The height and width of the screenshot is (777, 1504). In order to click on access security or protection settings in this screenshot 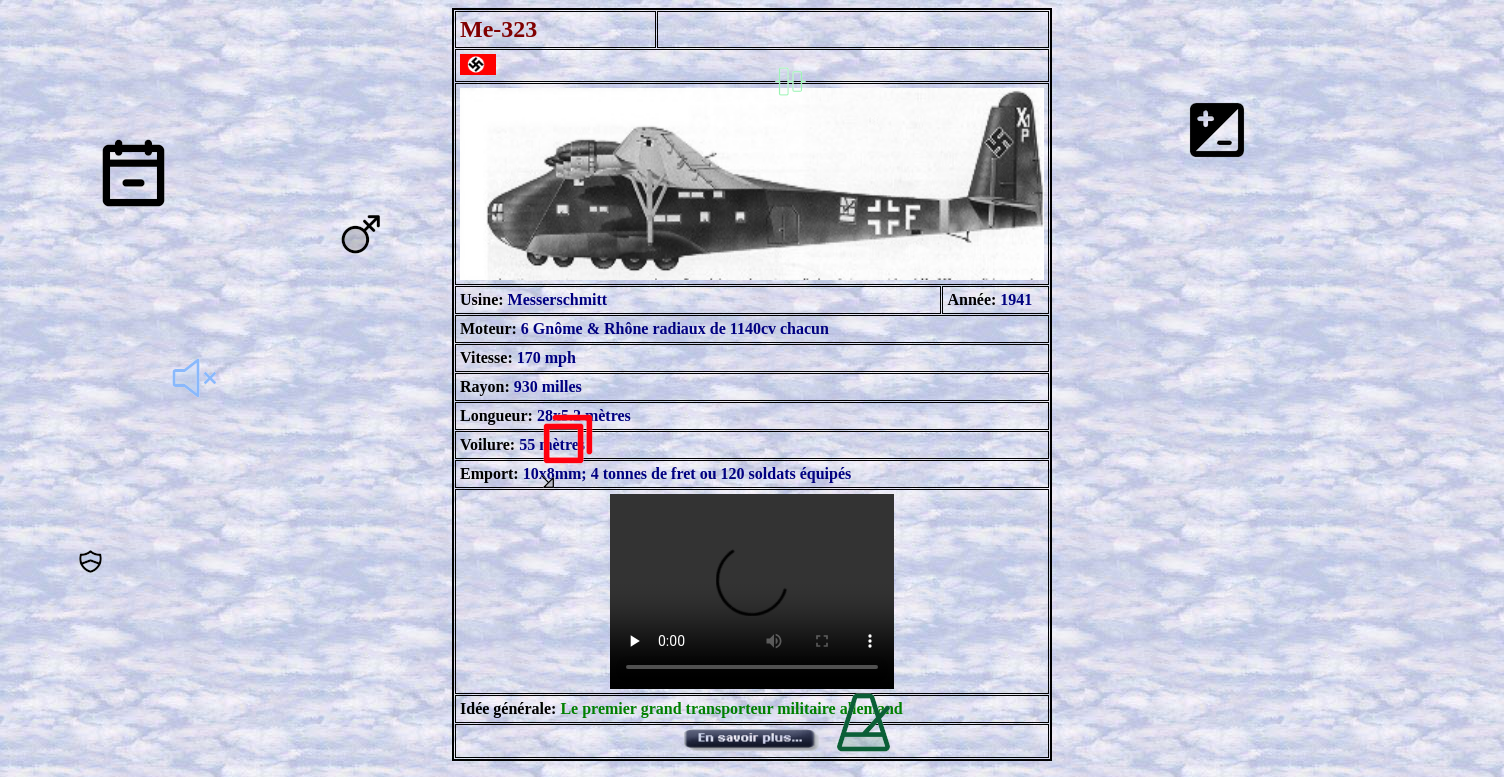, I will do `click(90, 561)`.